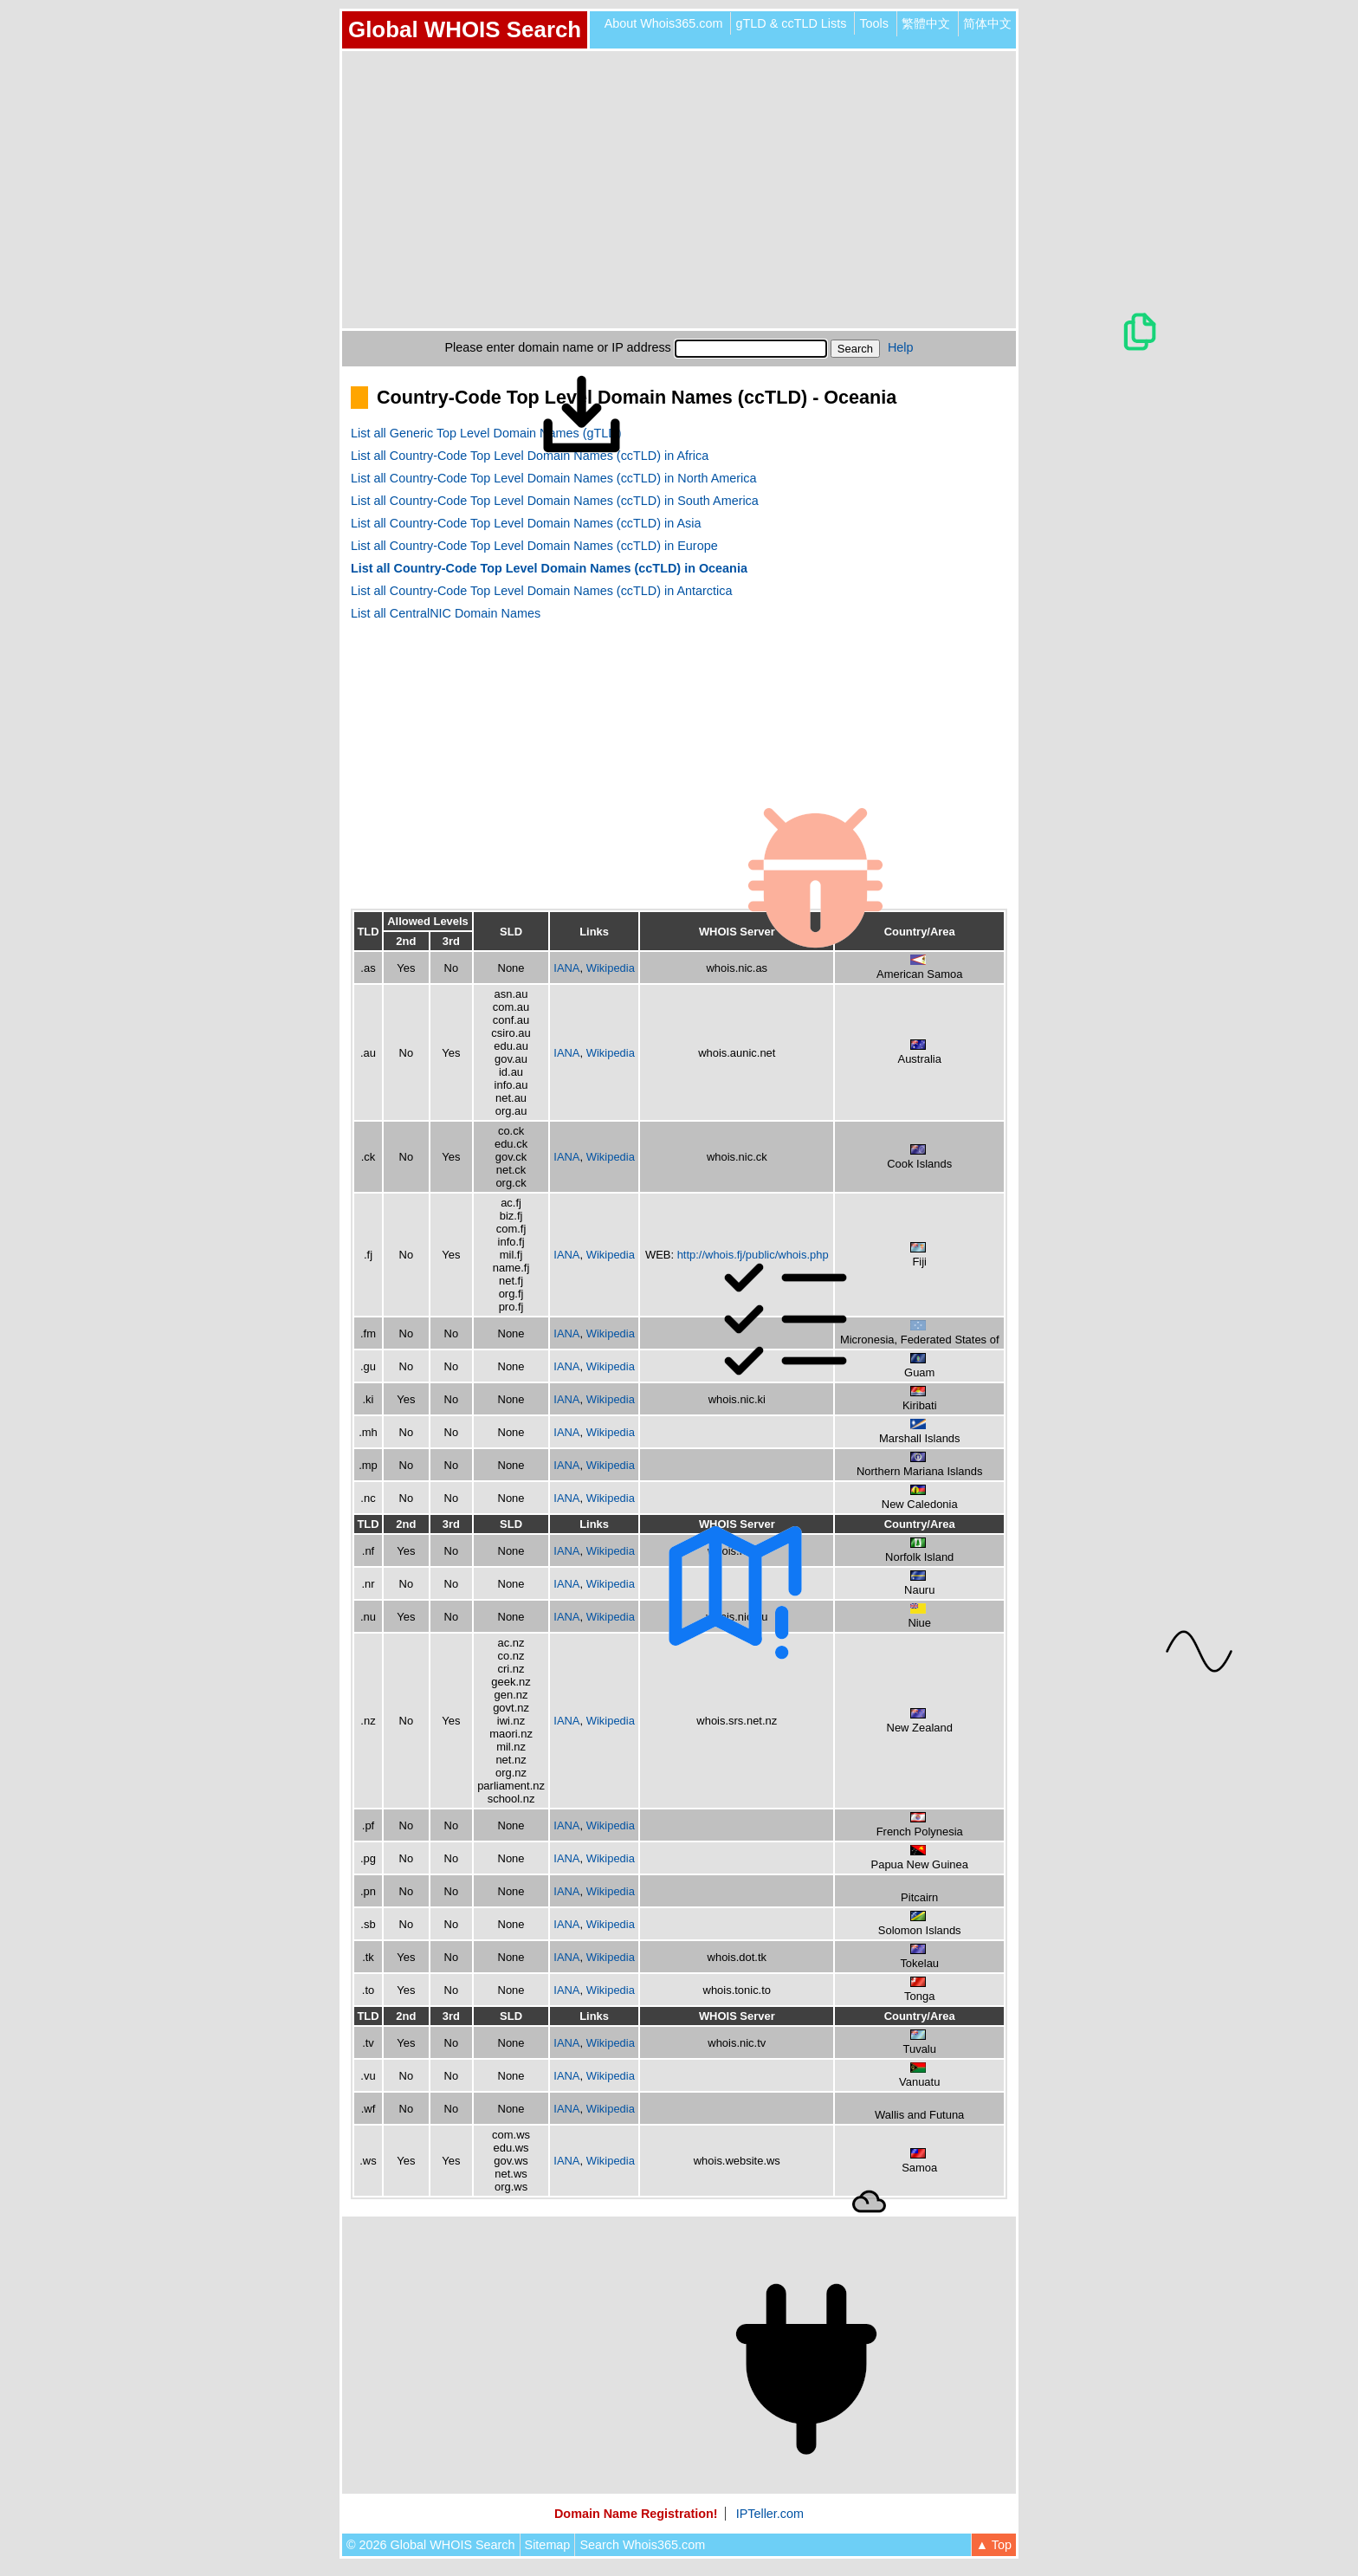 This screenshot has width=1358, height=2576. Describe the element at coordinates (735, 1586) in the screenshot. I see `map error or issue detected` at that location.